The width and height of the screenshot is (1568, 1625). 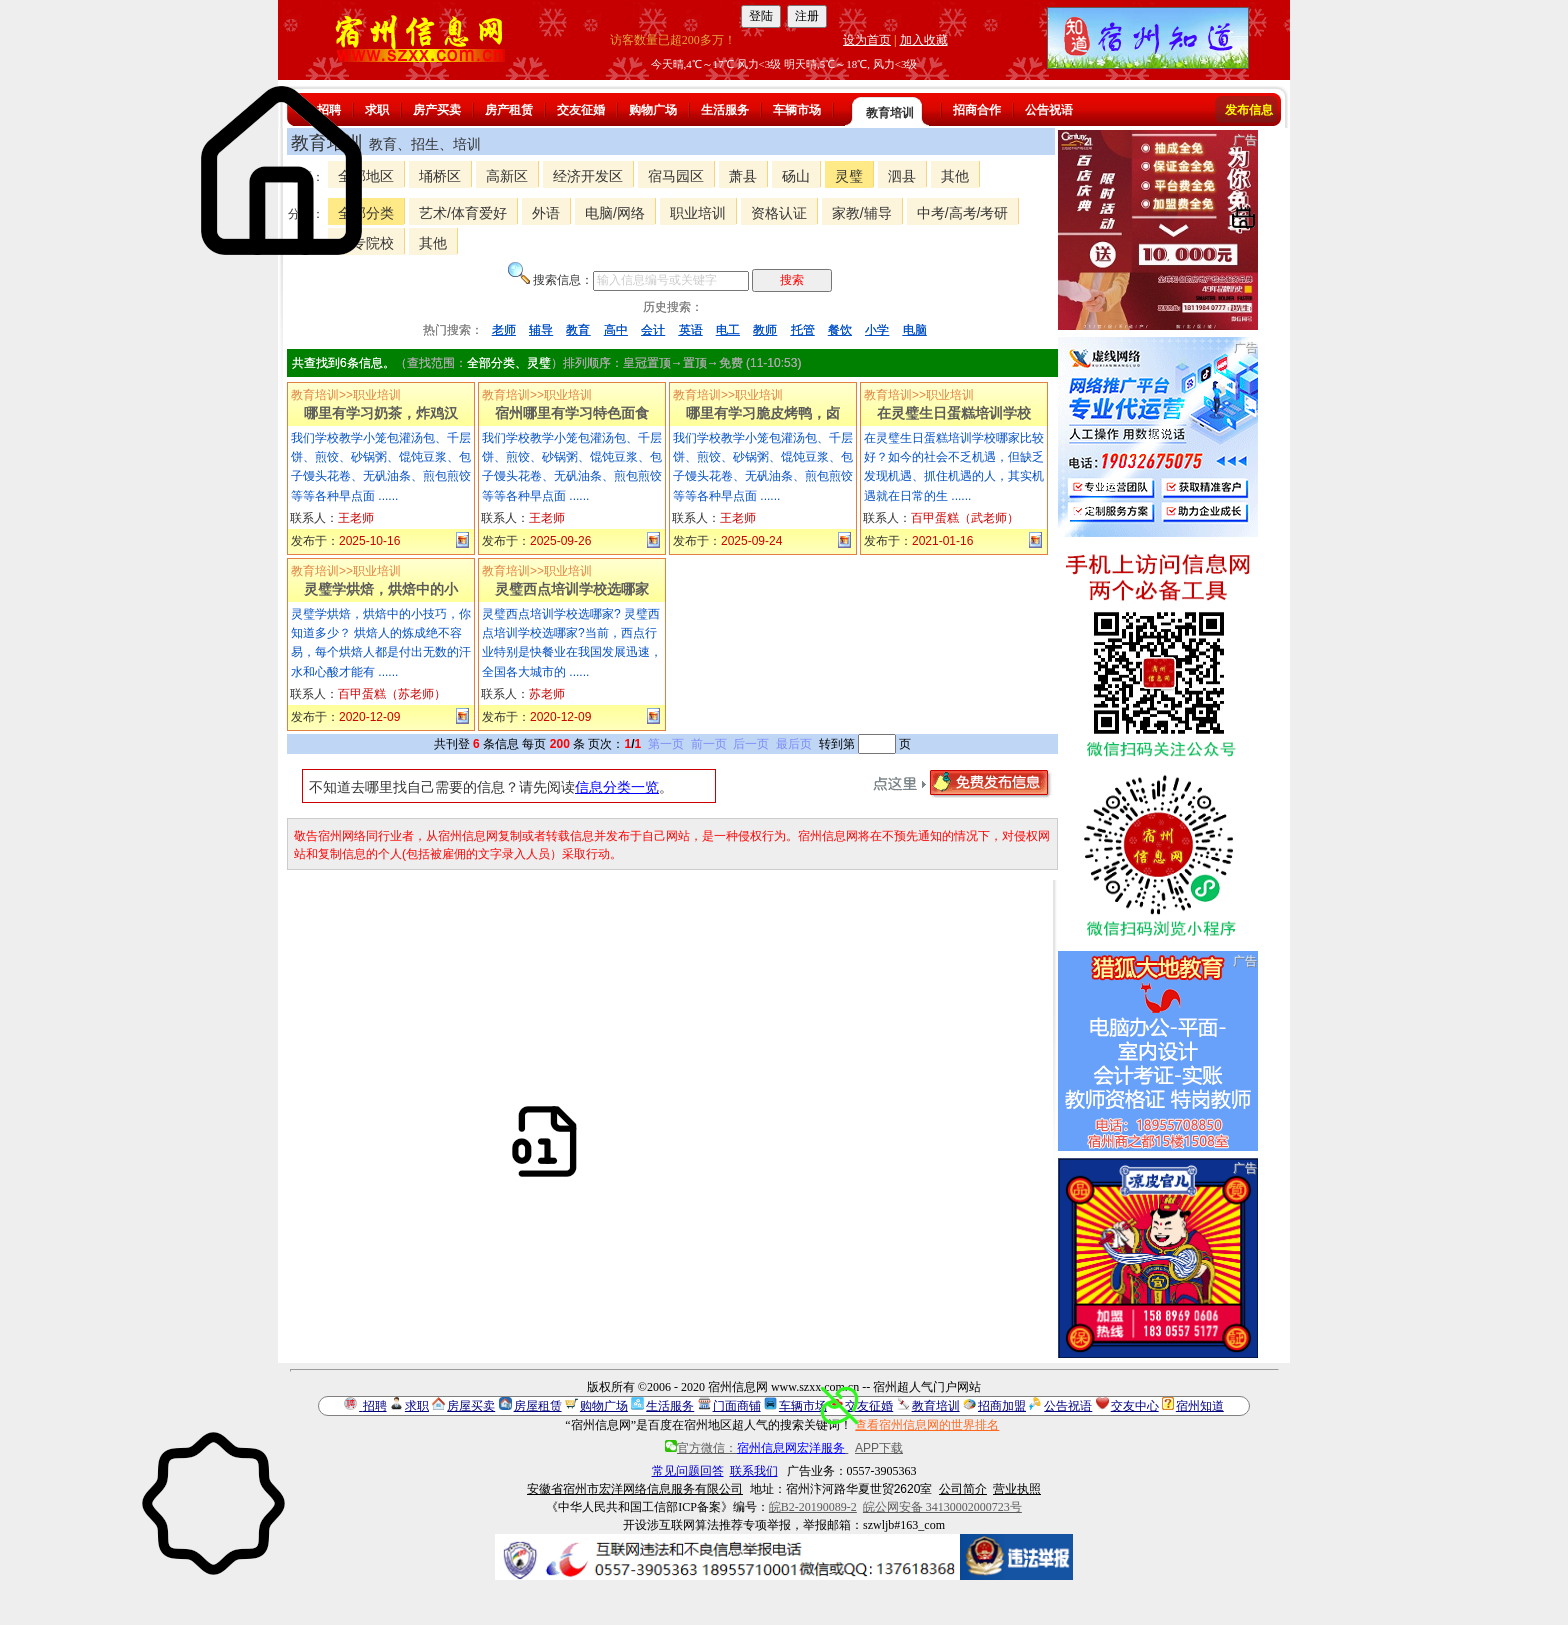 What do you see at coordinates (839, 1405) in the screenshot?
I see `indicates item contains no beans or is bean-free` at bounding box center [839, 1405].